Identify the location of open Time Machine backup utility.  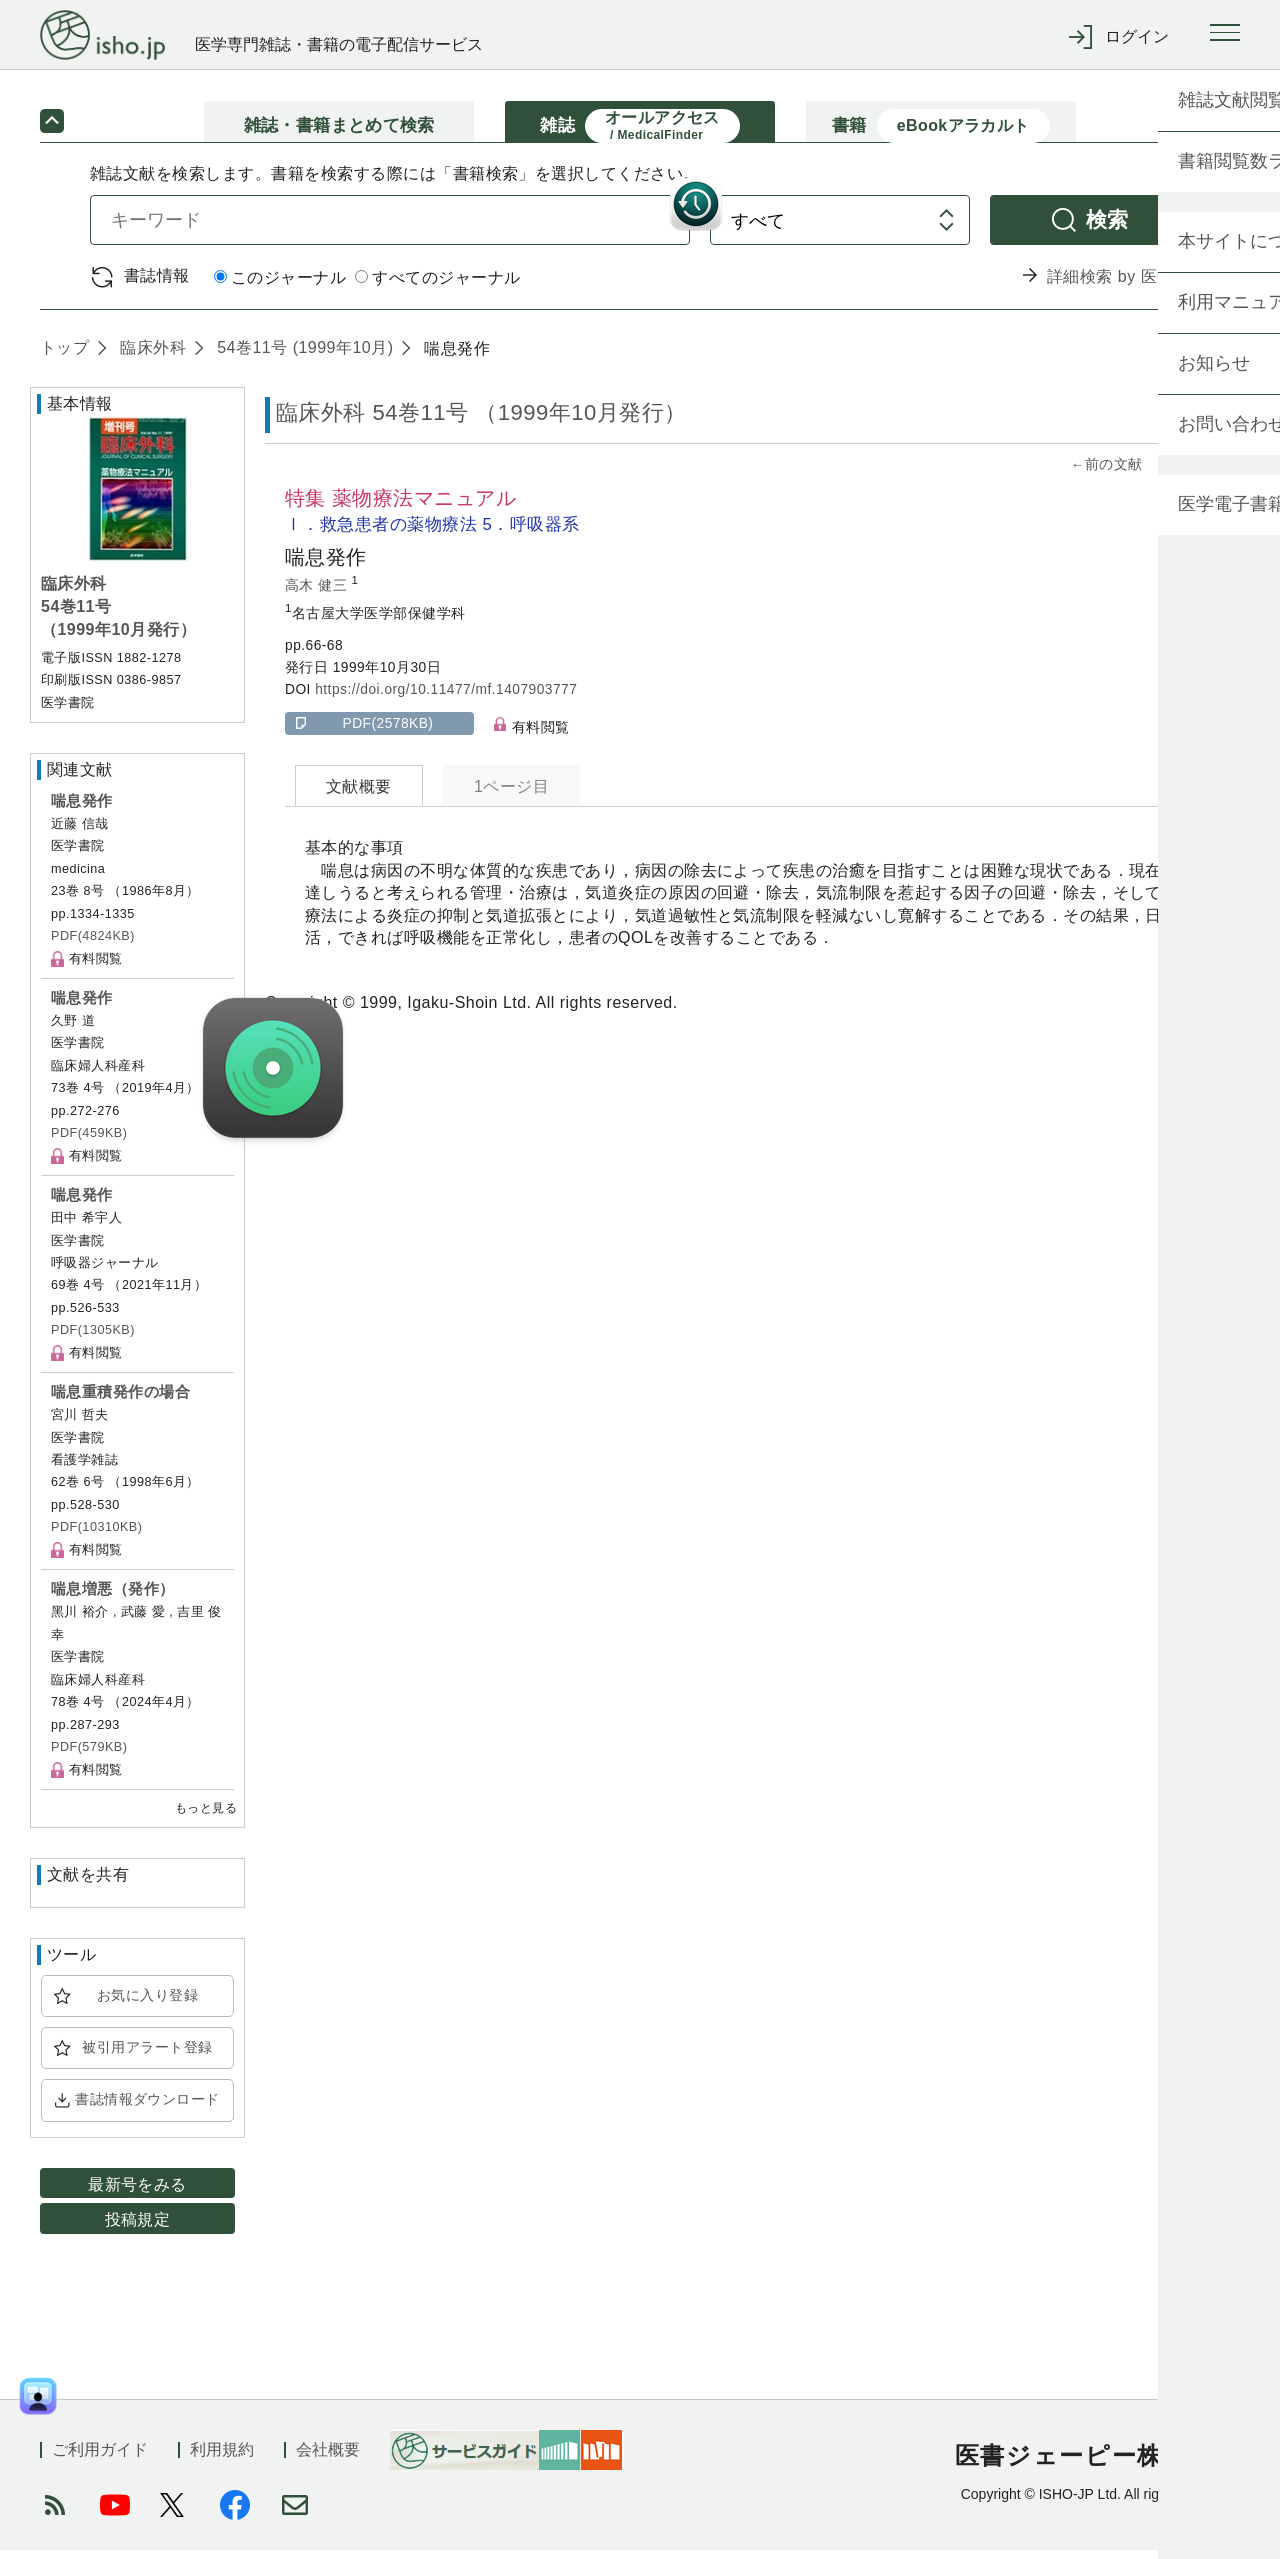
(696, 204).